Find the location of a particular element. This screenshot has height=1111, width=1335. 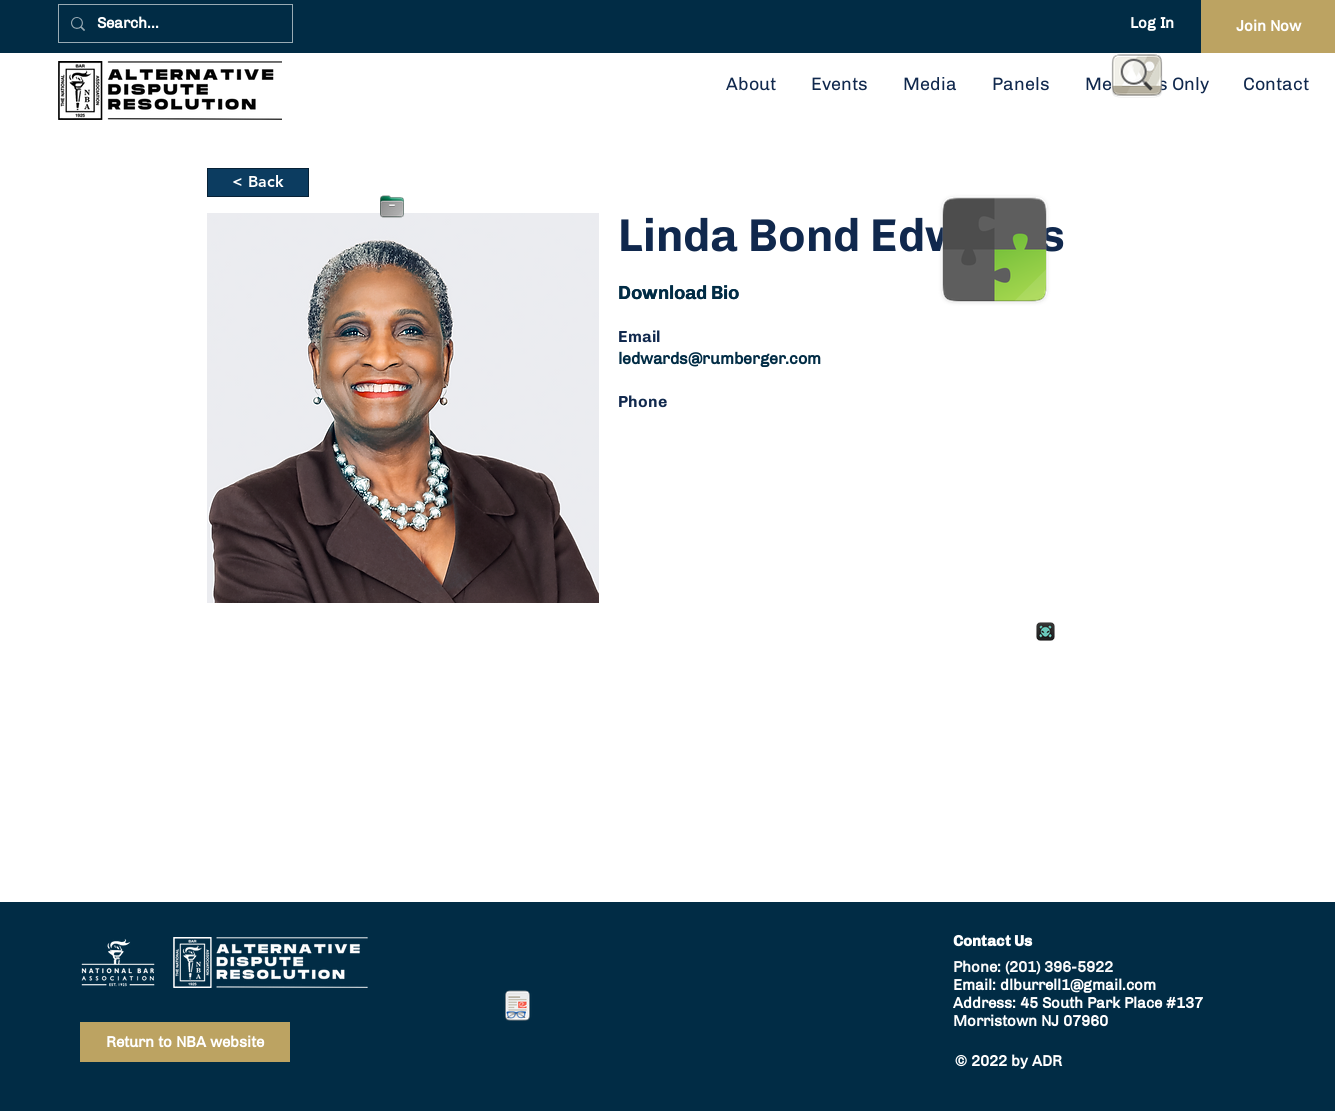

open the X (formerly Twitter) app is located at coordinates (1045, 631).